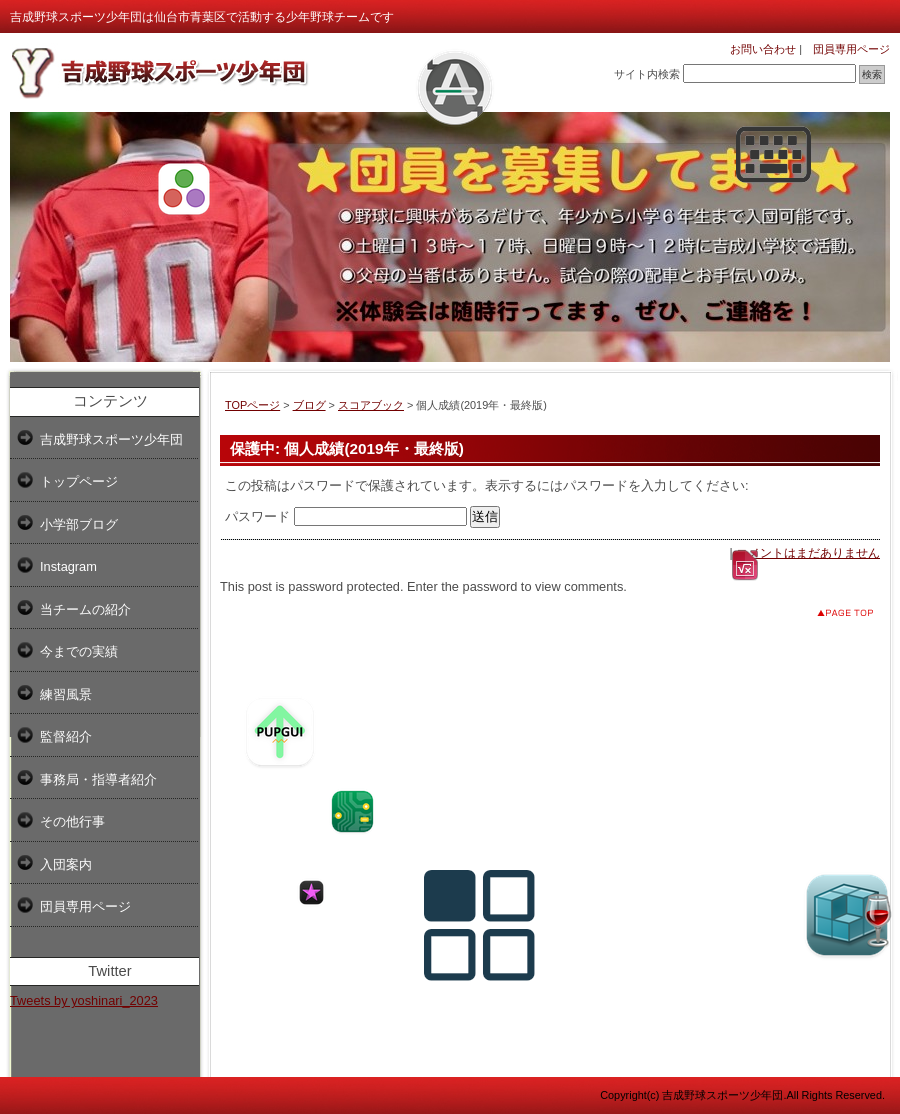 The height and width of the screenshot is (1114, 900). Describe the element at coordinates (311, 892) in the screenshot. I see `open the iTunes Store app` at that location.